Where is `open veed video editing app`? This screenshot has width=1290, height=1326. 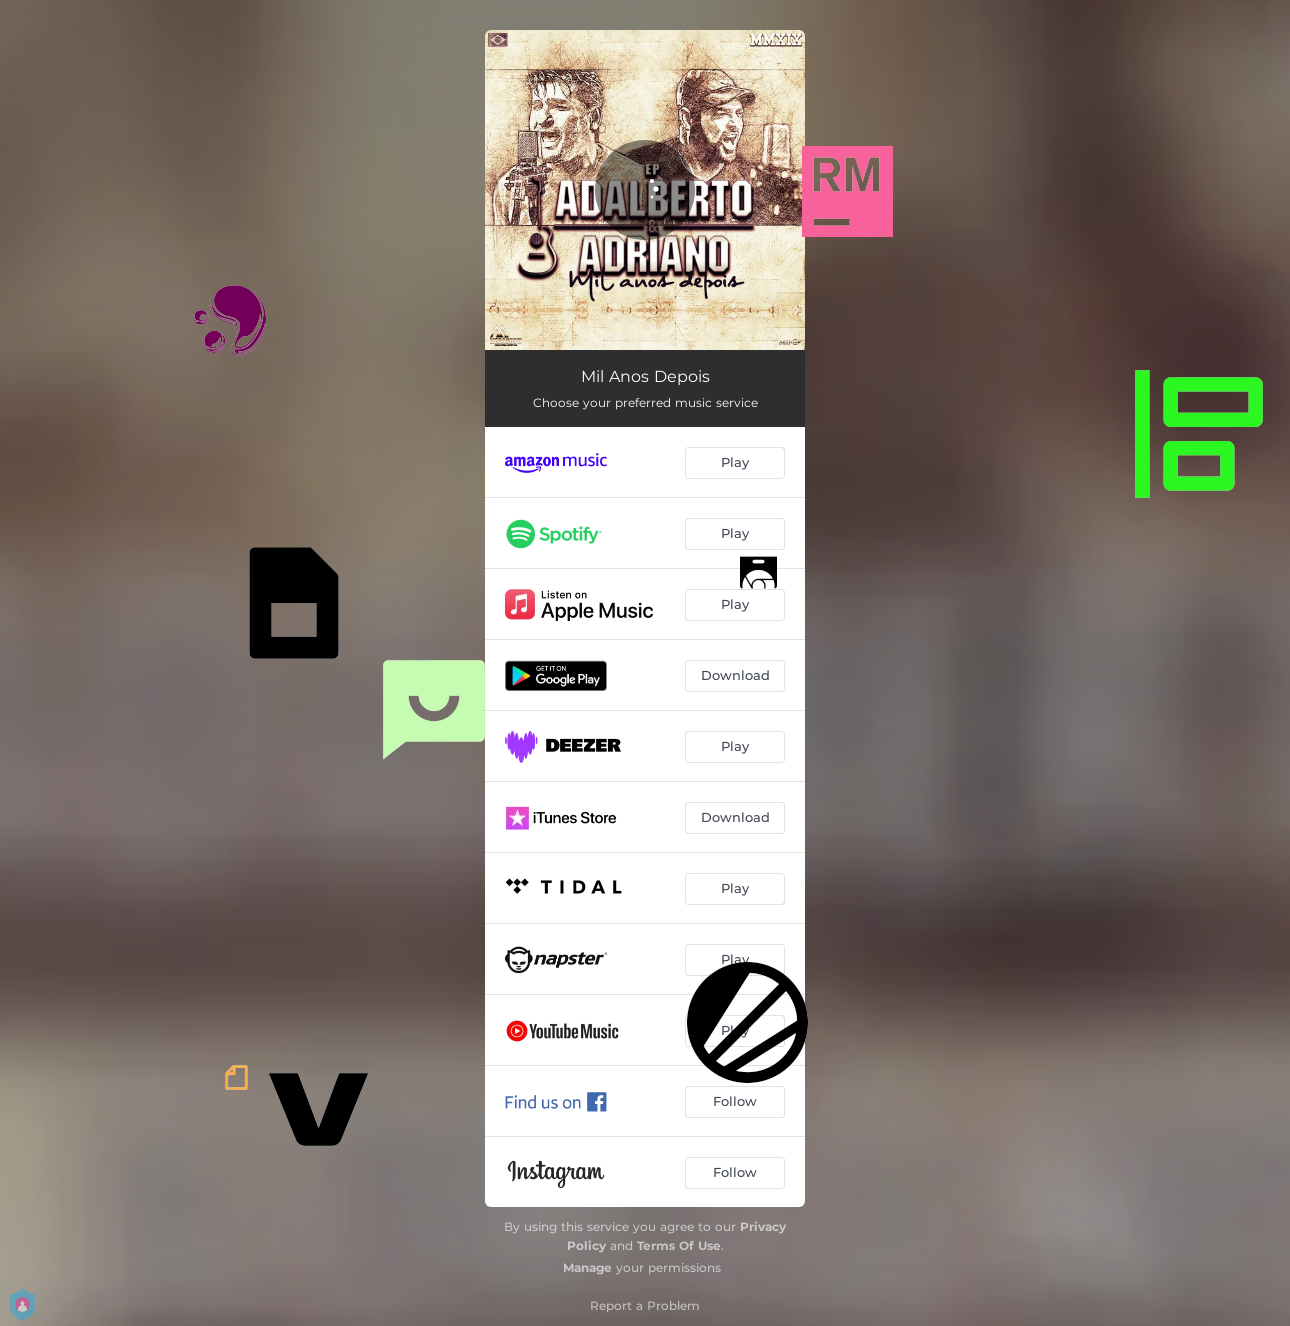 open veed video editing app is located at coordinates (318, 1109).